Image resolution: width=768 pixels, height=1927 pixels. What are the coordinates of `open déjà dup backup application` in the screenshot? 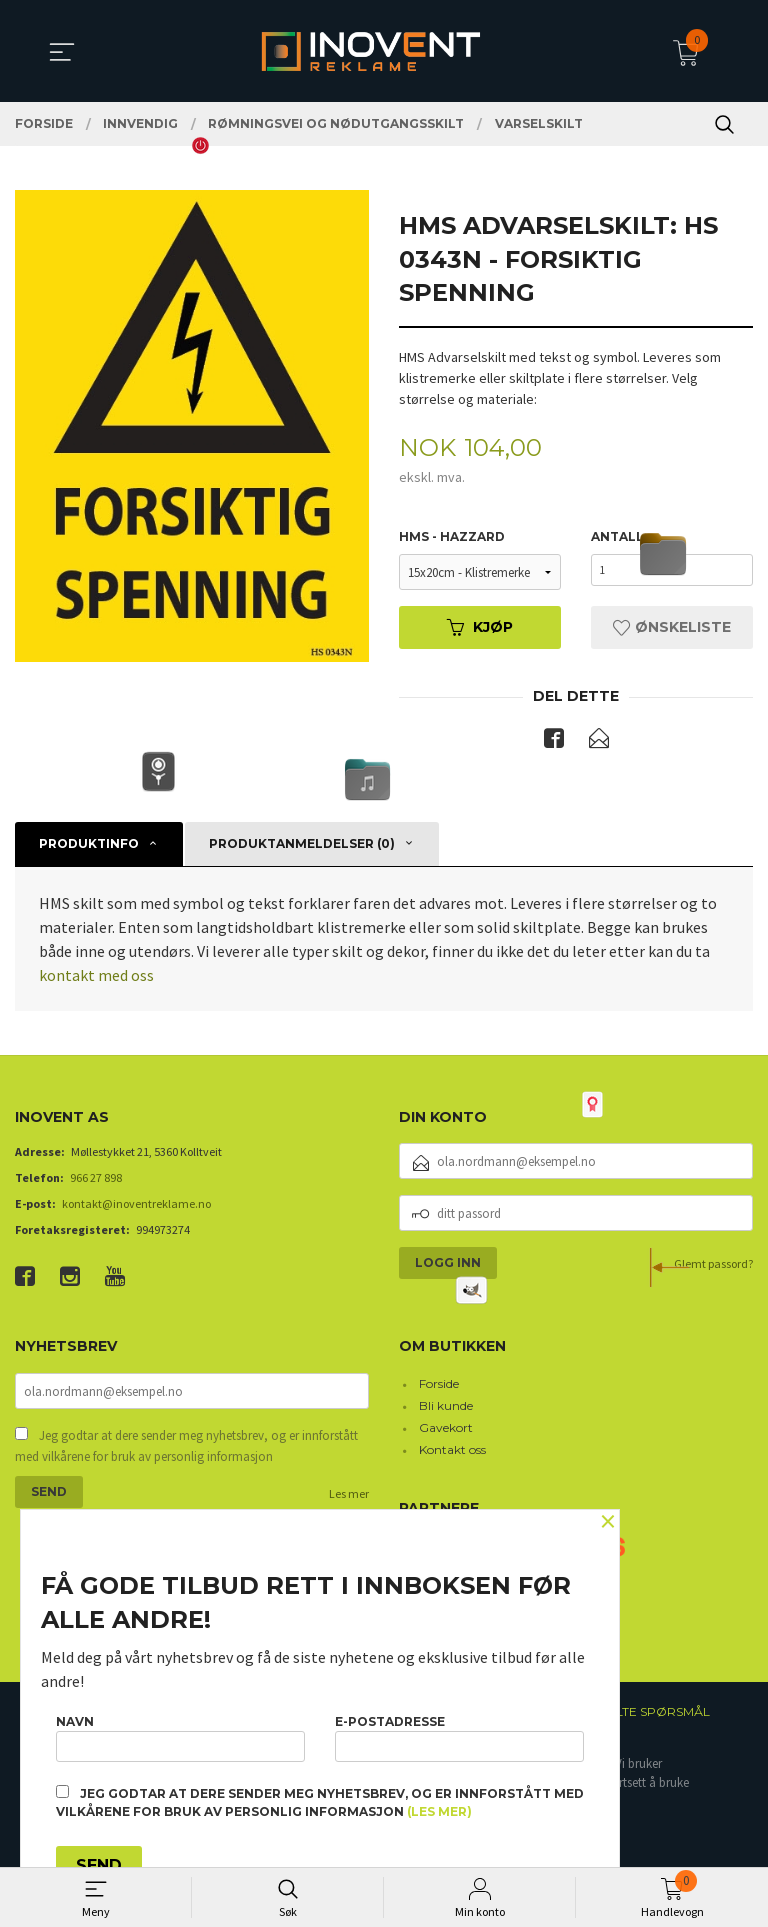 It's located at (158, 771).